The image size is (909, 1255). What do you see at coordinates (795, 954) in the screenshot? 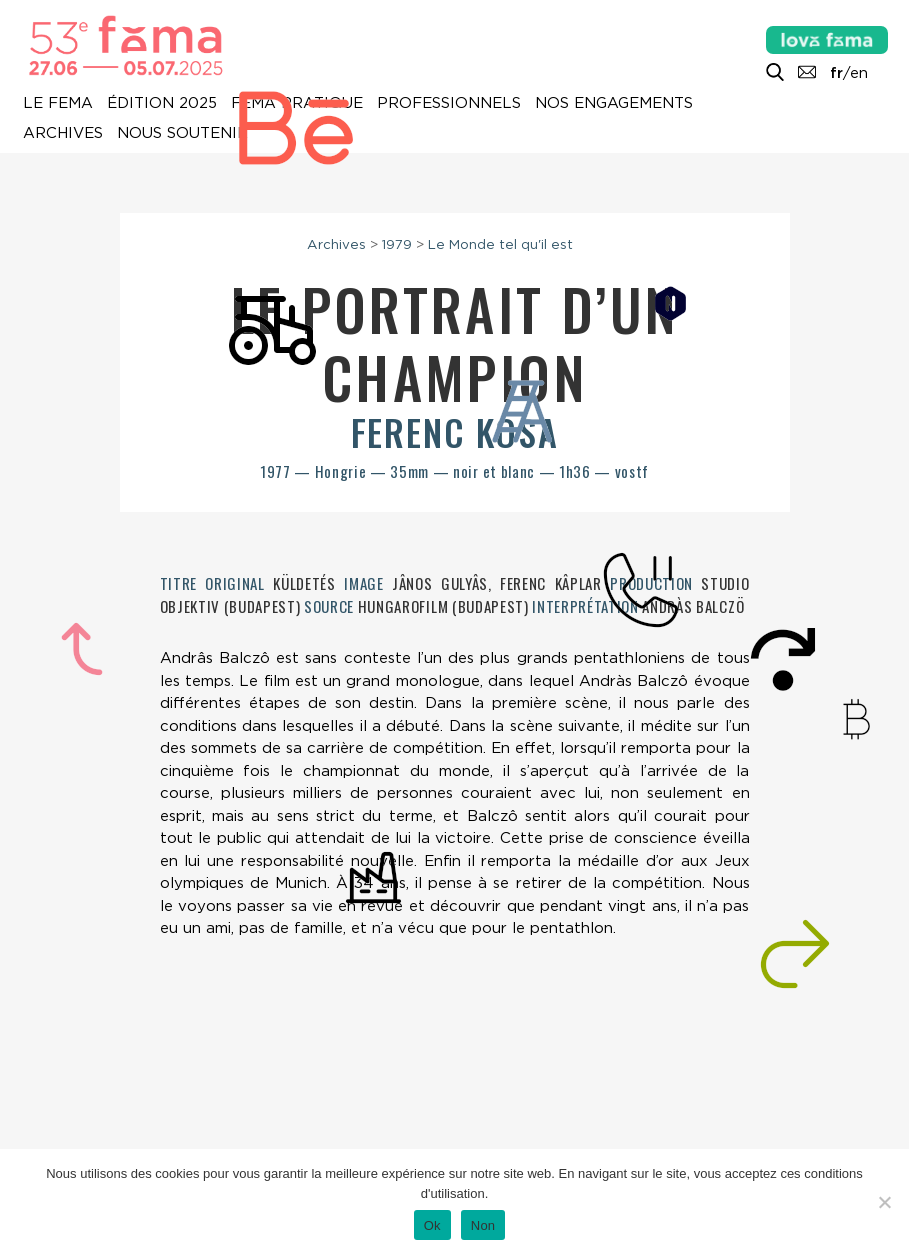
I see `redo last action` at bounding box center [795, 954].